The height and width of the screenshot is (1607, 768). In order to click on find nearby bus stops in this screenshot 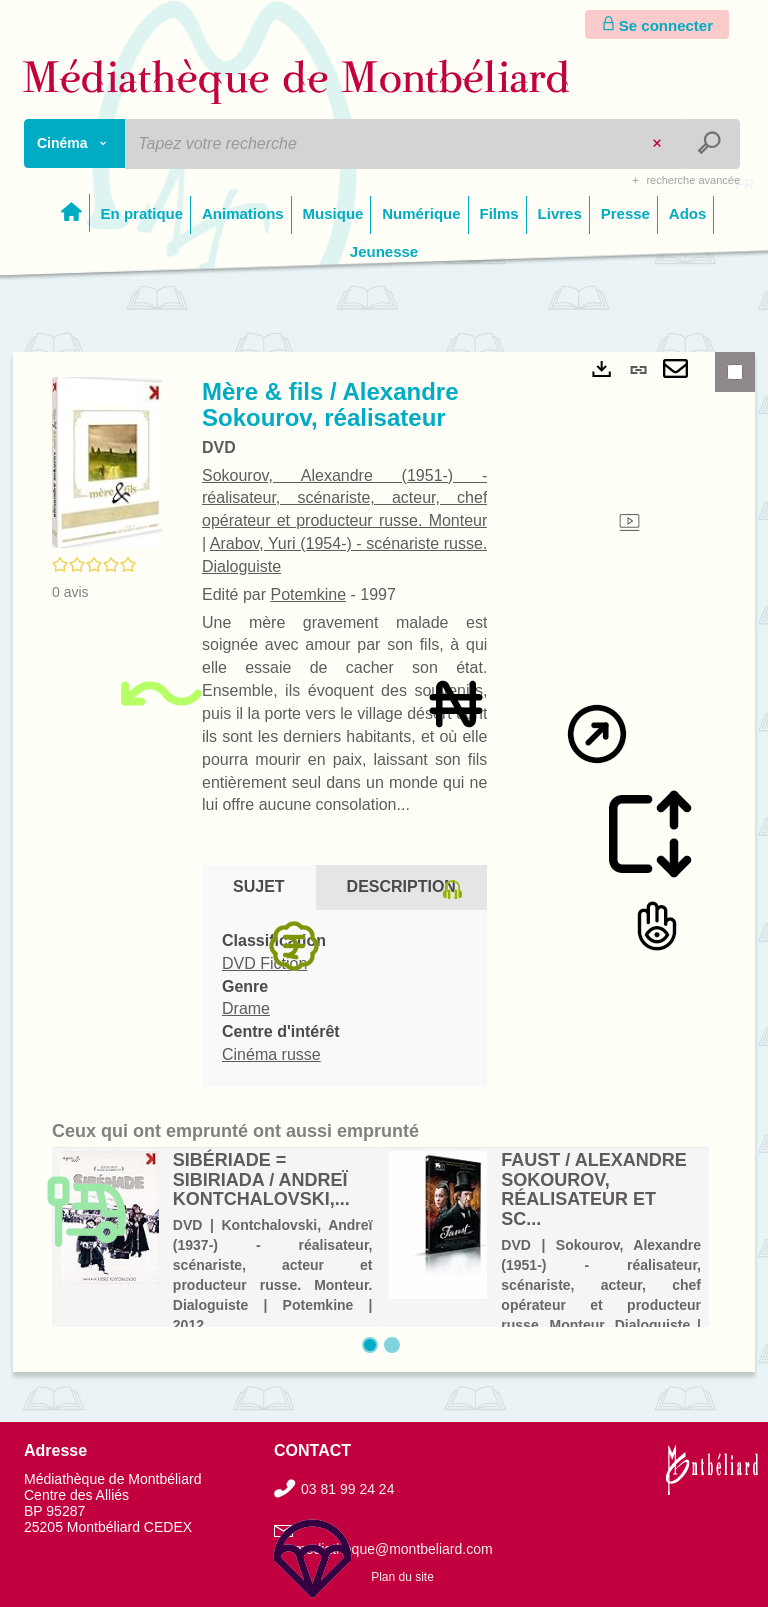, I will do `click(84, 1213)`.